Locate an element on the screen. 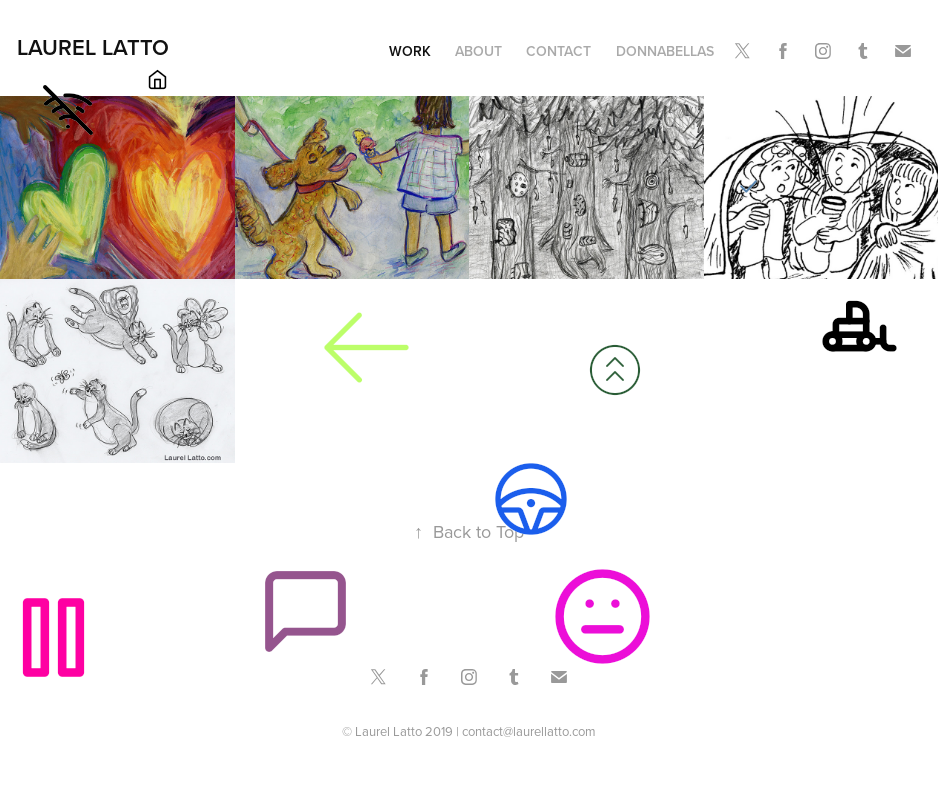 This screenshot has width=938, height=801. indicates wifi is disabled or unavailable is located at coordinates (68, 110).